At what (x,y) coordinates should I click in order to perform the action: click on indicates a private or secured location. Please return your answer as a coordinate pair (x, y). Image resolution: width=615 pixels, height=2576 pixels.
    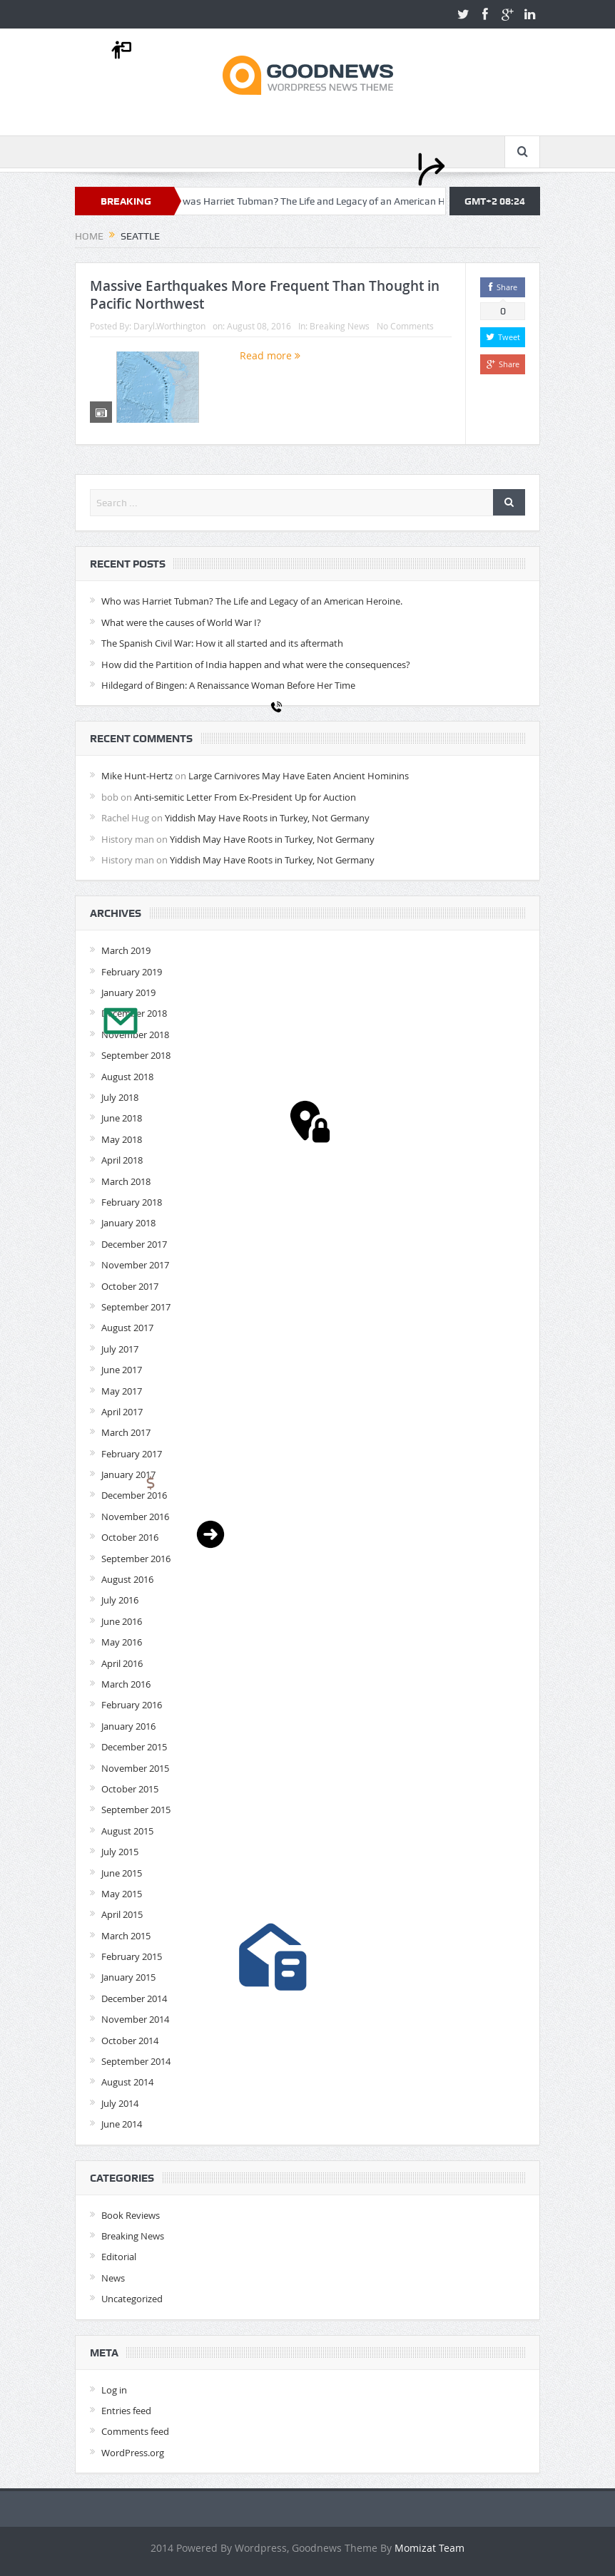
    Looking at the image, I should click on (310, 1120).